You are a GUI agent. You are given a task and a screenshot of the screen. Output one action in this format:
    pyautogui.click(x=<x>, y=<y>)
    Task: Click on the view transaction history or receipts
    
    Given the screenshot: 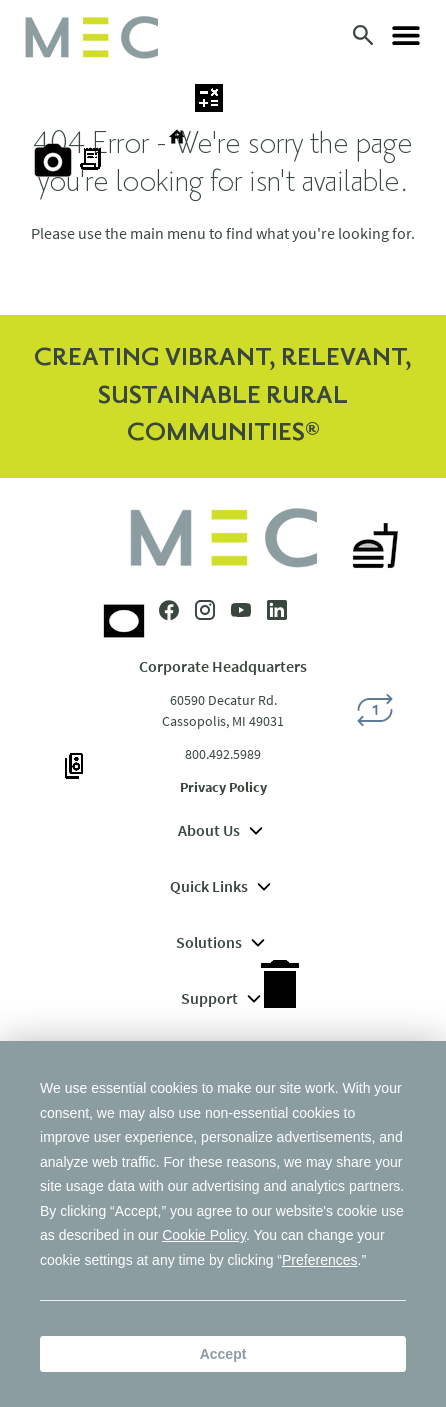 What is the action you would take?
    pyautogui.click(x=90, y=158)
    